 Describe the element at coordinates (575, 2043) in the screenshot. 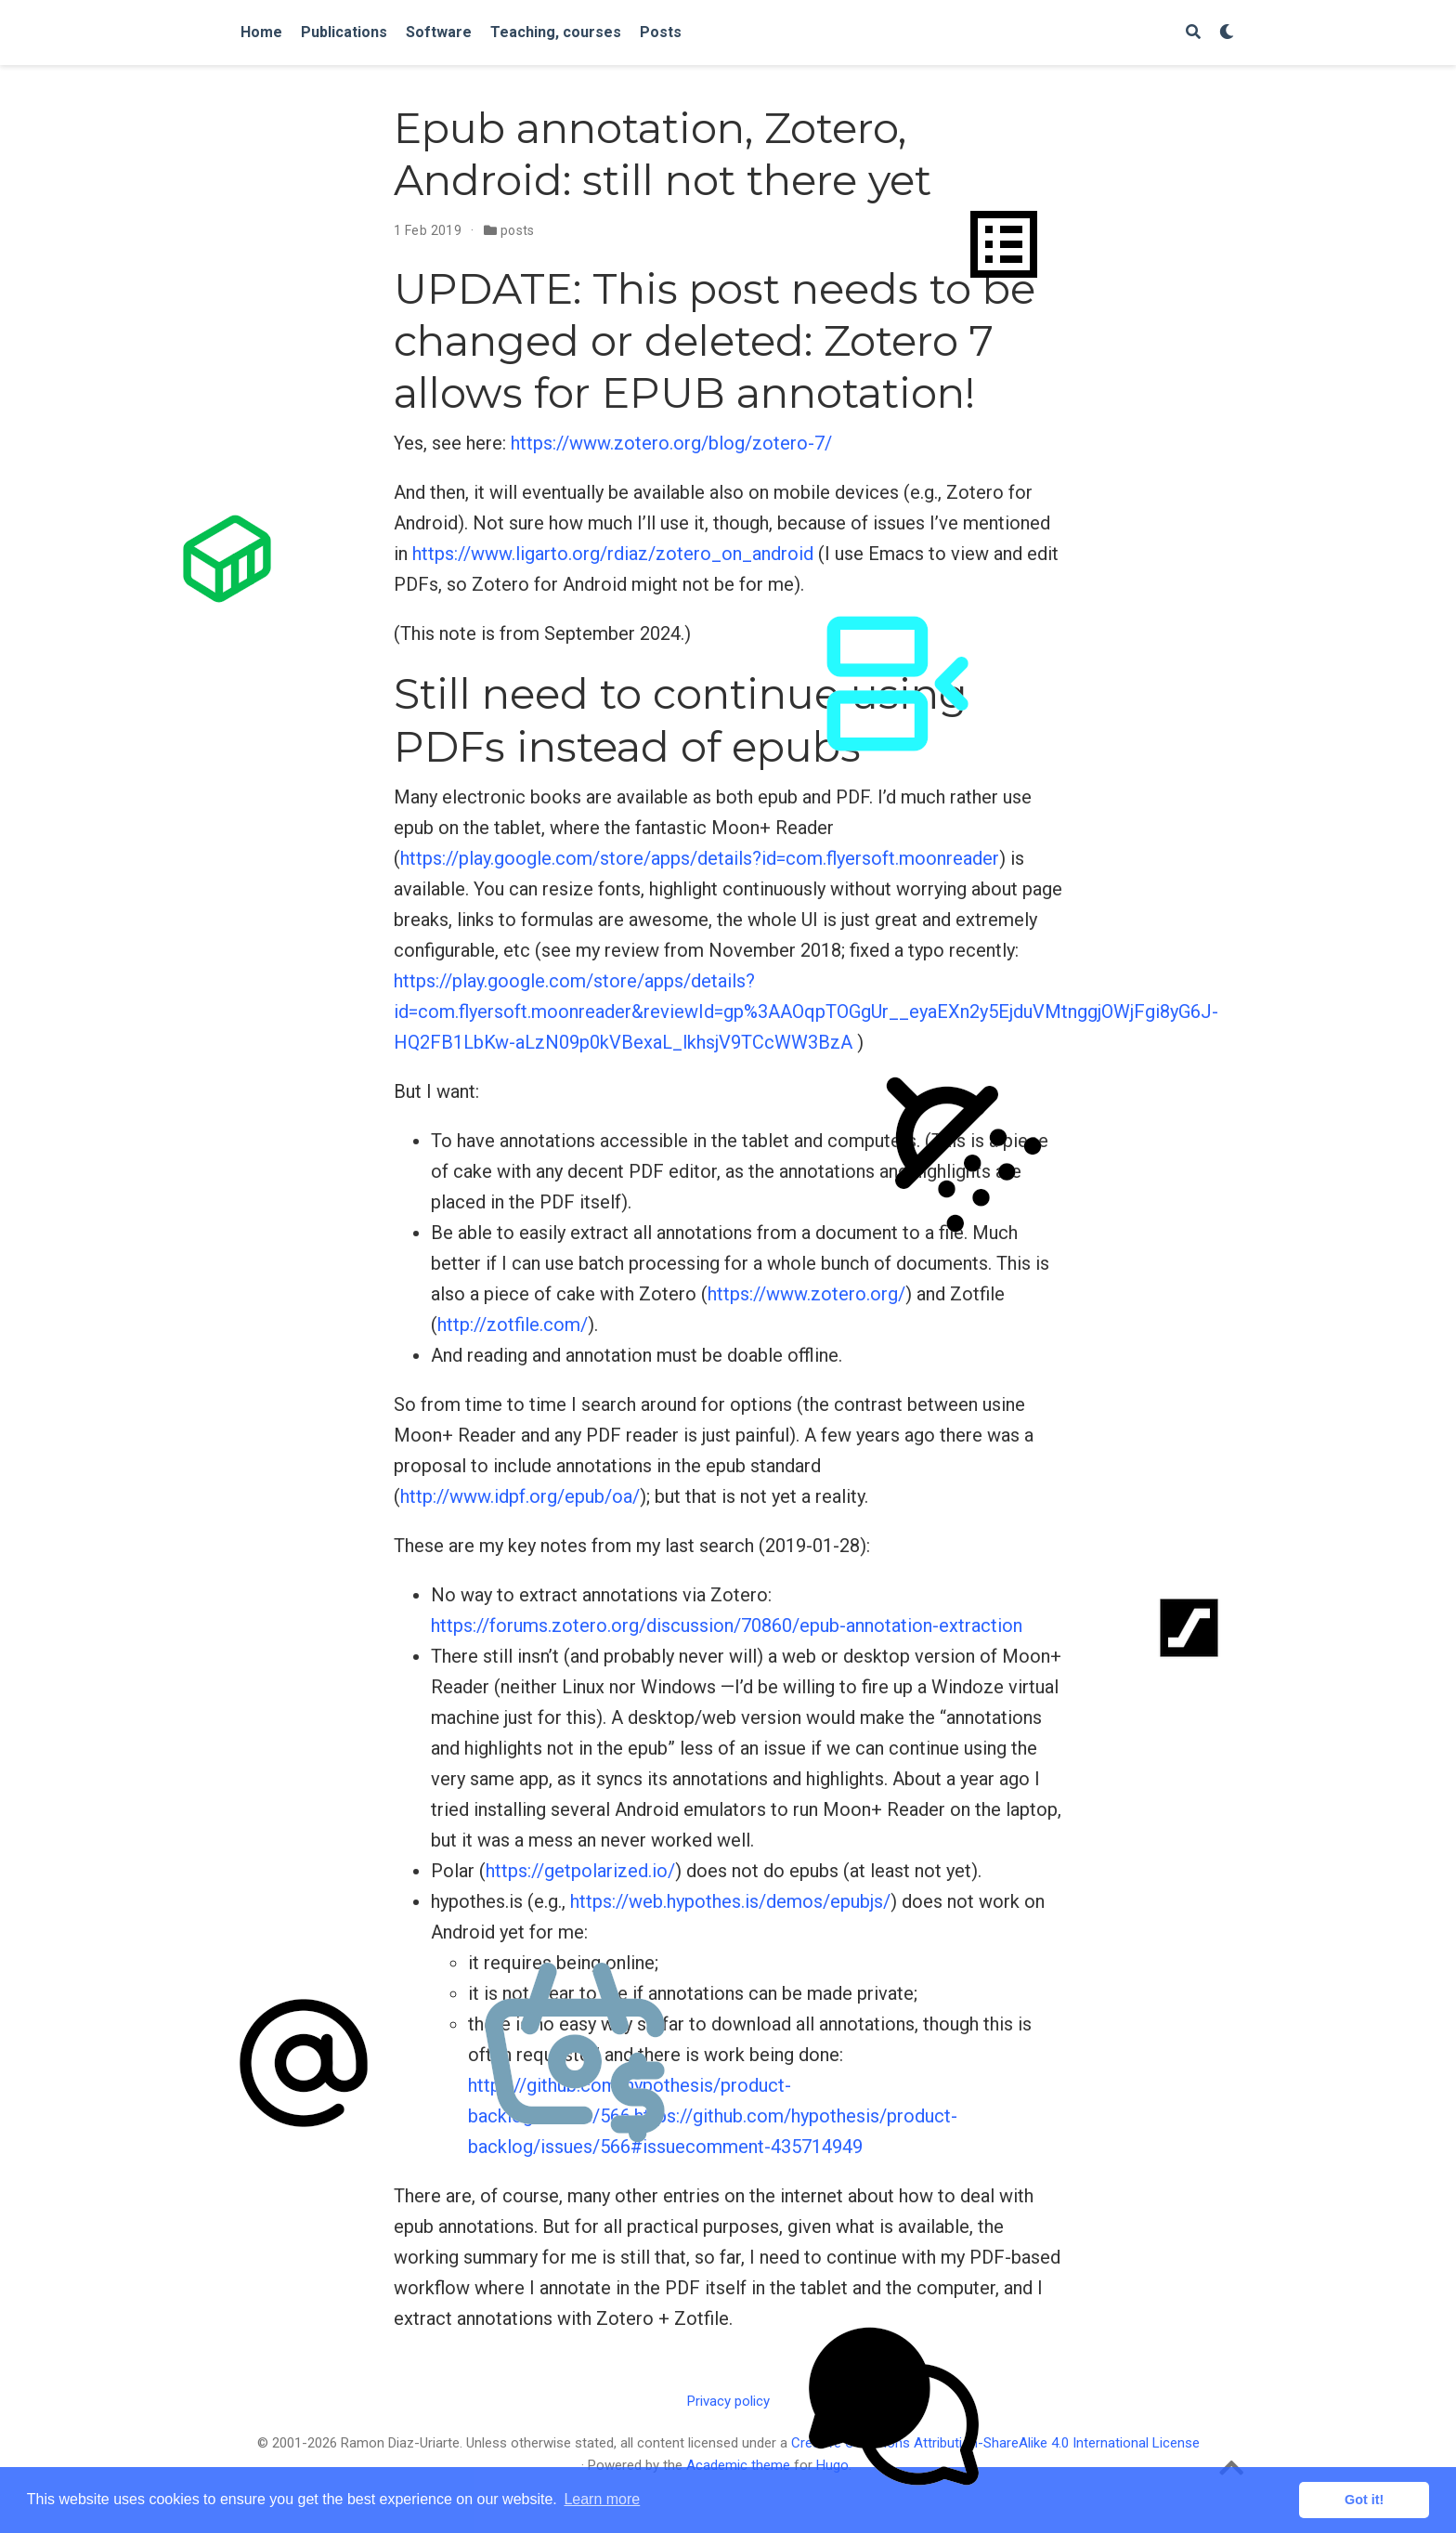

I see `view shopping basket total` at that location.